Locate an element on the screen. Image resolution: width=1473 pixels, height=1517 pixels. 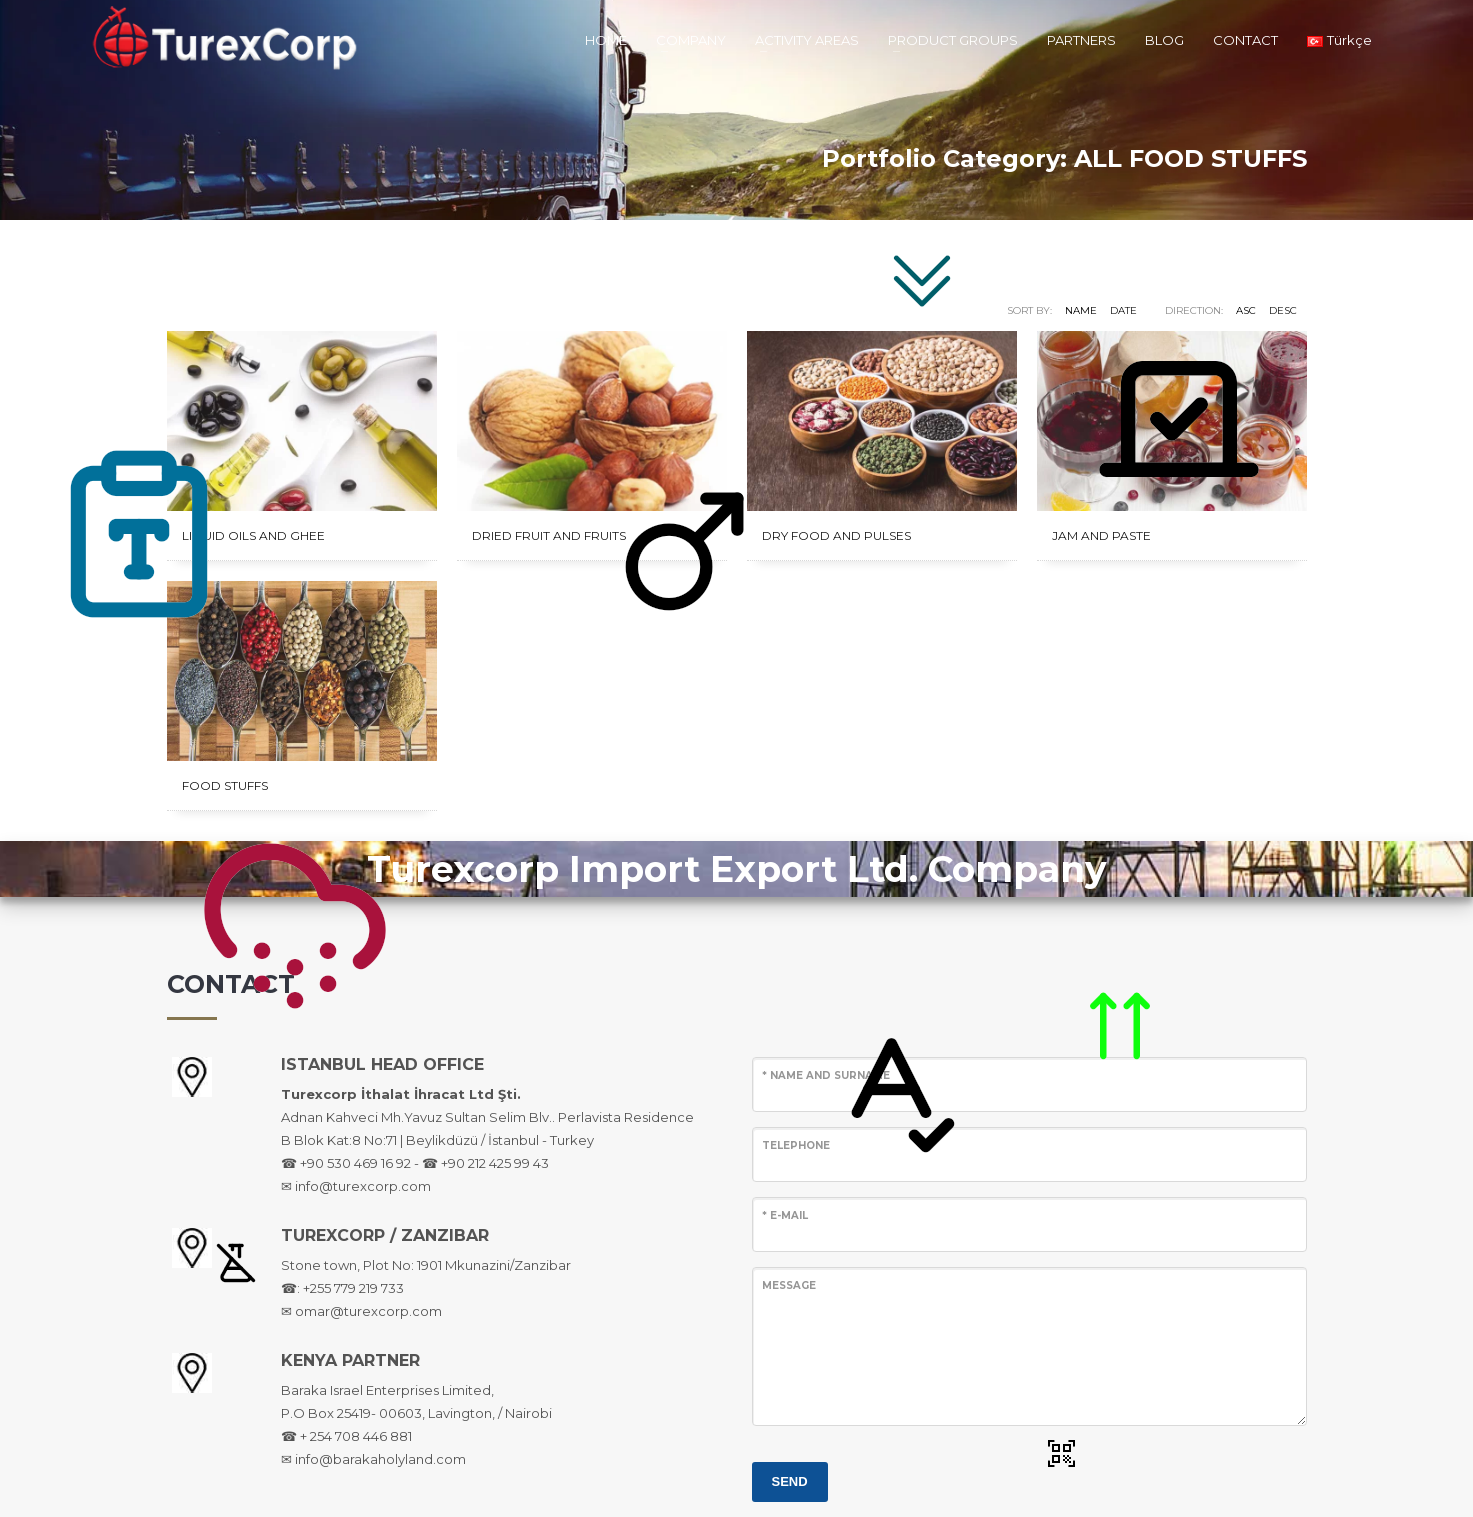
paste as plain text is located at coordinates (139, 534).